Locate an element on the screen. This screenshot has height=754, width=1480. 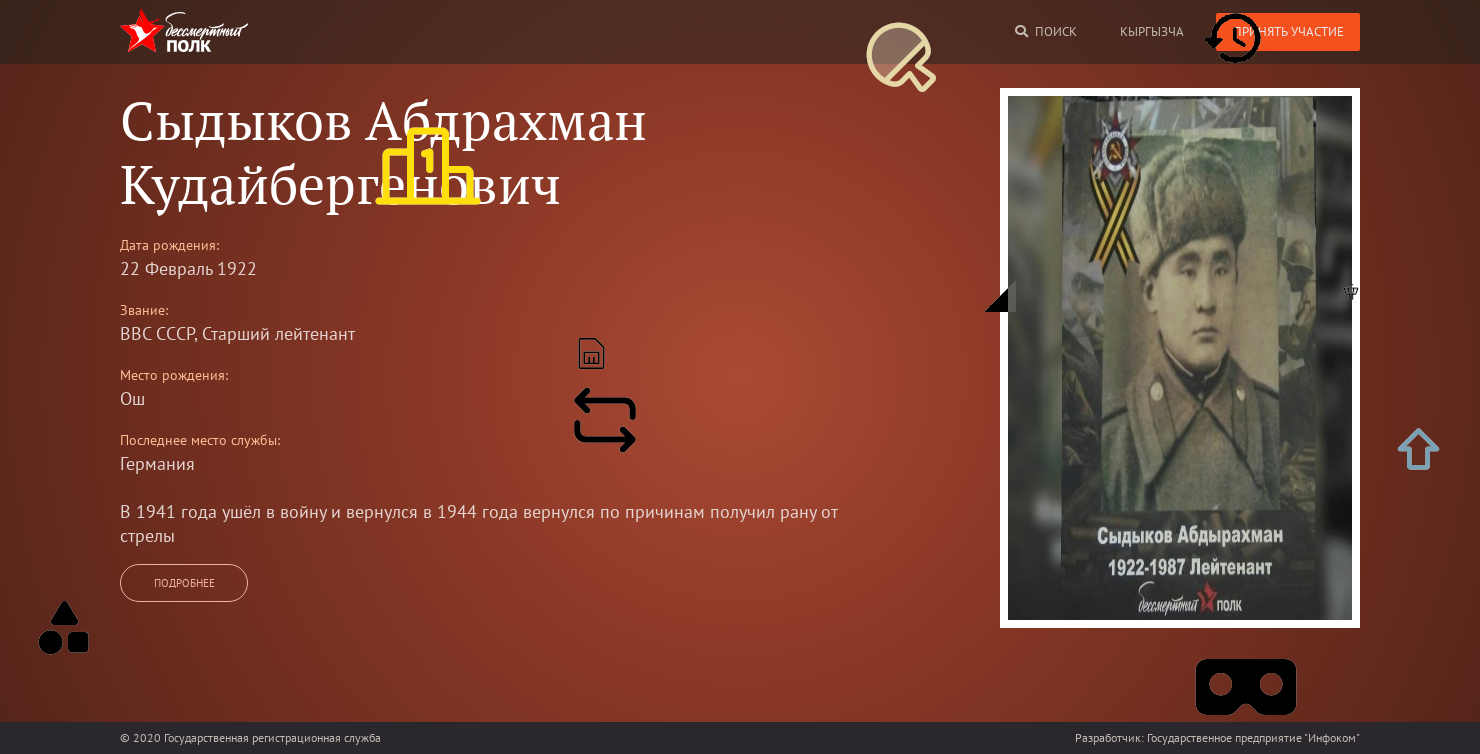
toggle repeat or loop mode is located at coordinates (605, 420).